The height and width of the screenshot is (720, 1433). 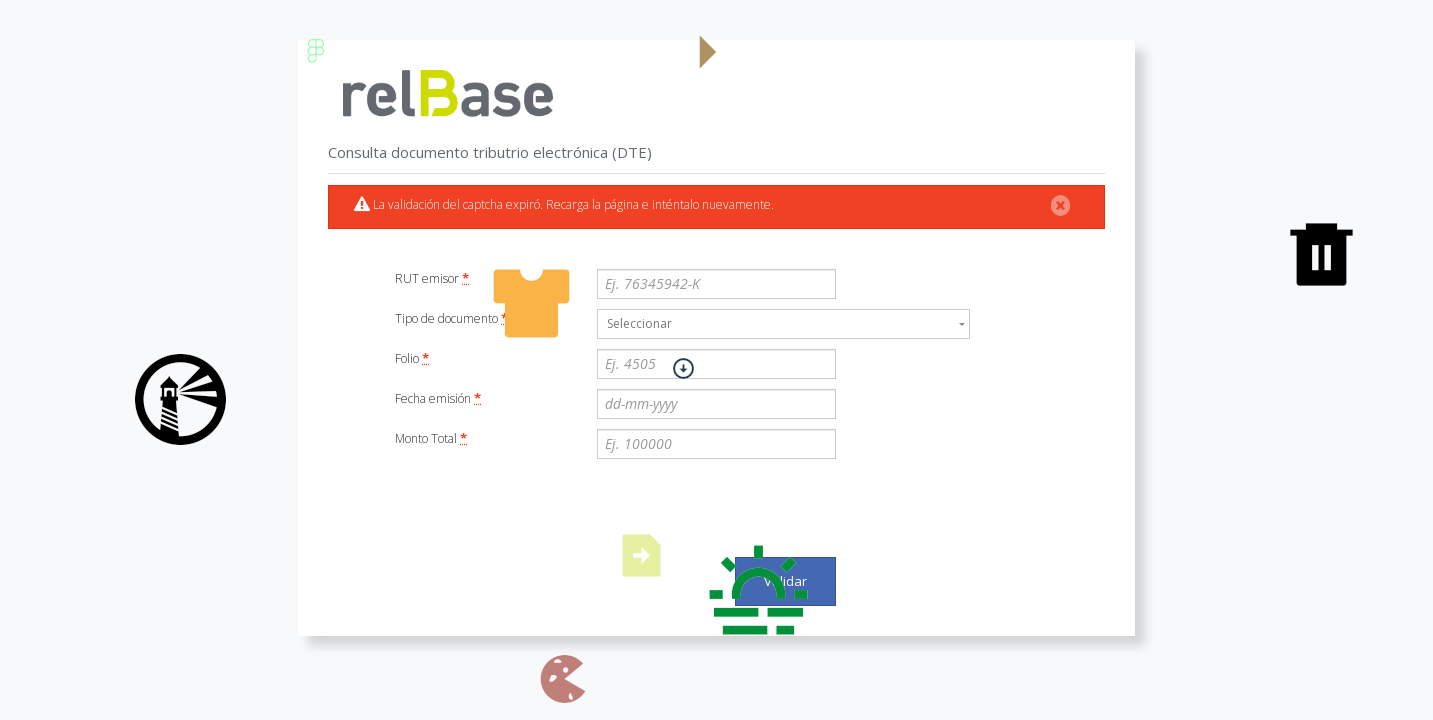 What do you see at coordinates (531, 303) in the screenshot?
I see `browse clothing or apparel items` at bounding box center [531, 303].